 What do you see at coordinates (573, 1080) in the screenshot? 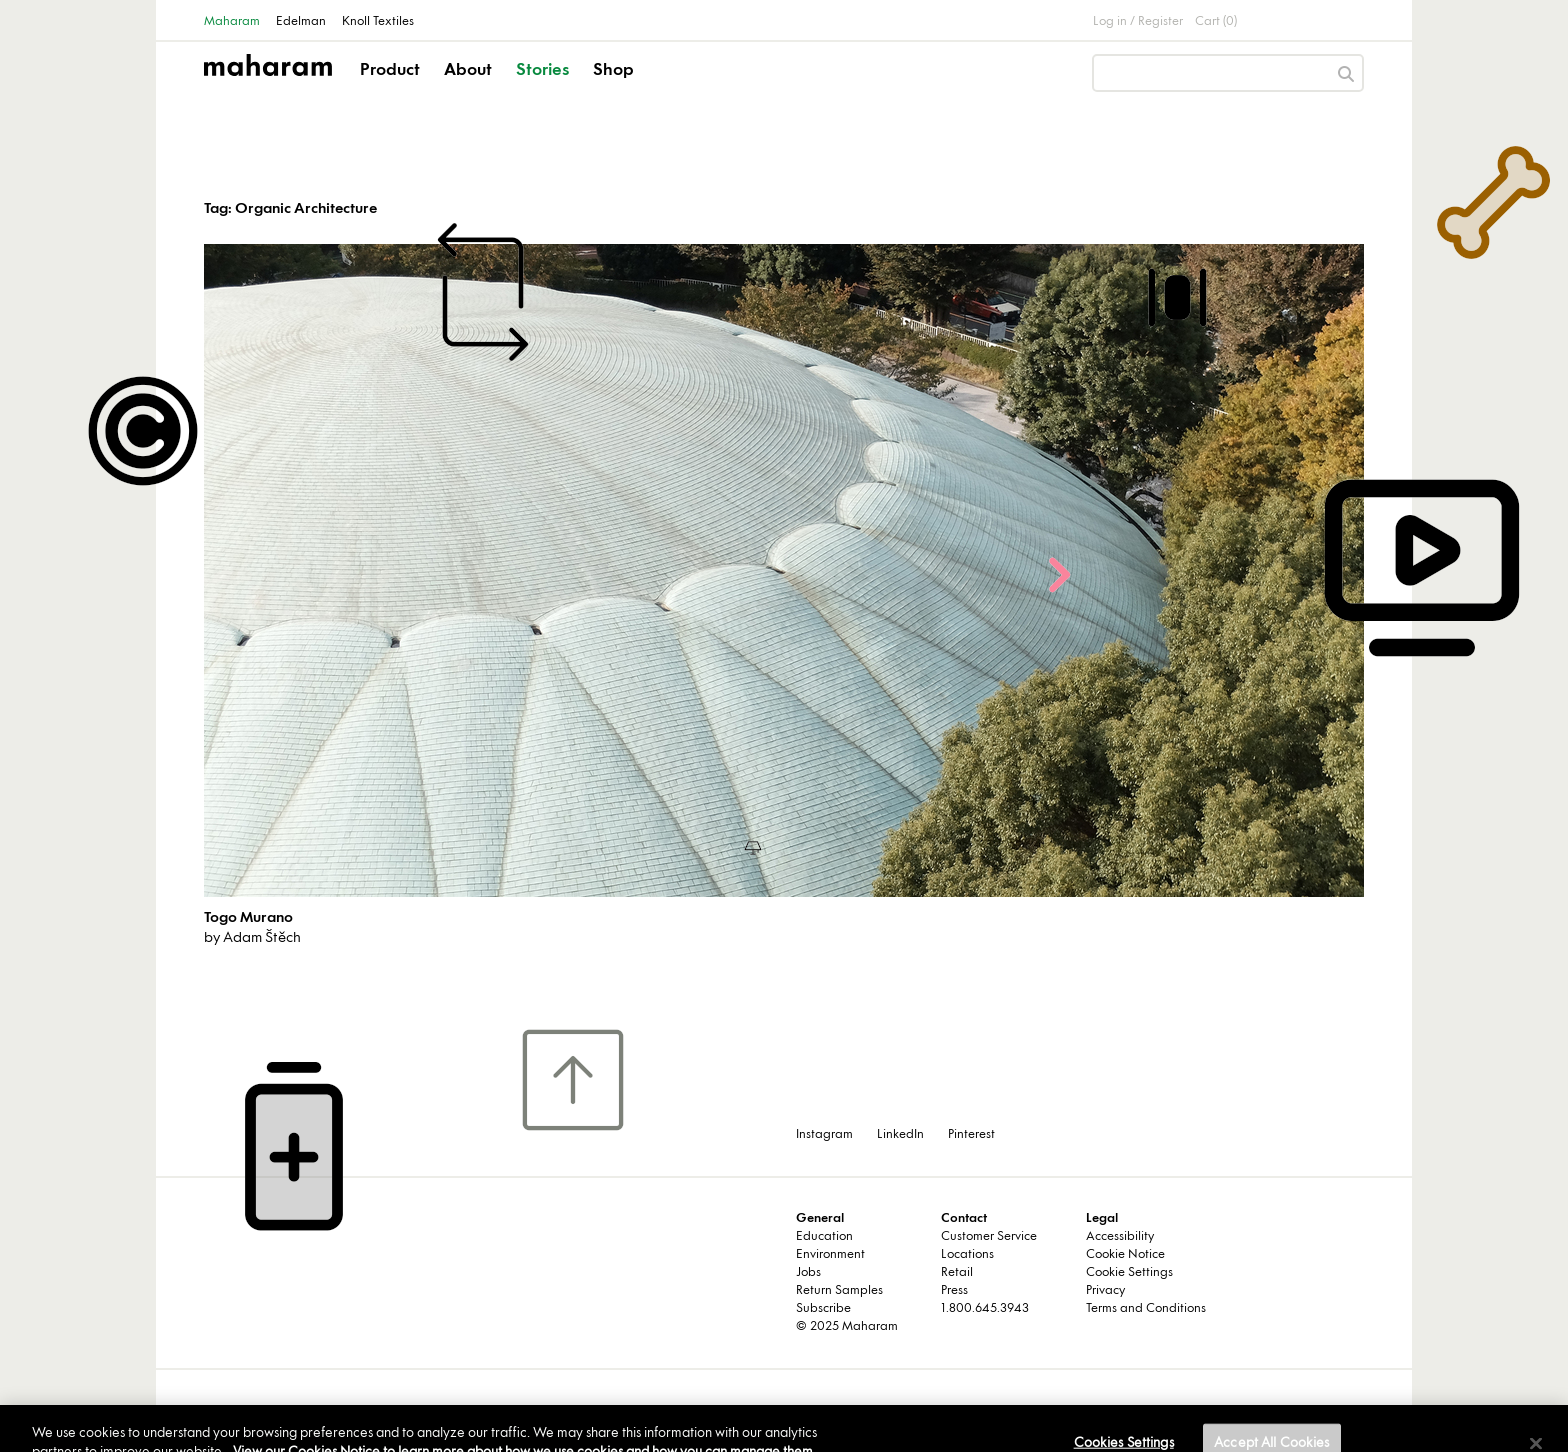
I see `upload a file or document` at bounding box center [573, 1080].